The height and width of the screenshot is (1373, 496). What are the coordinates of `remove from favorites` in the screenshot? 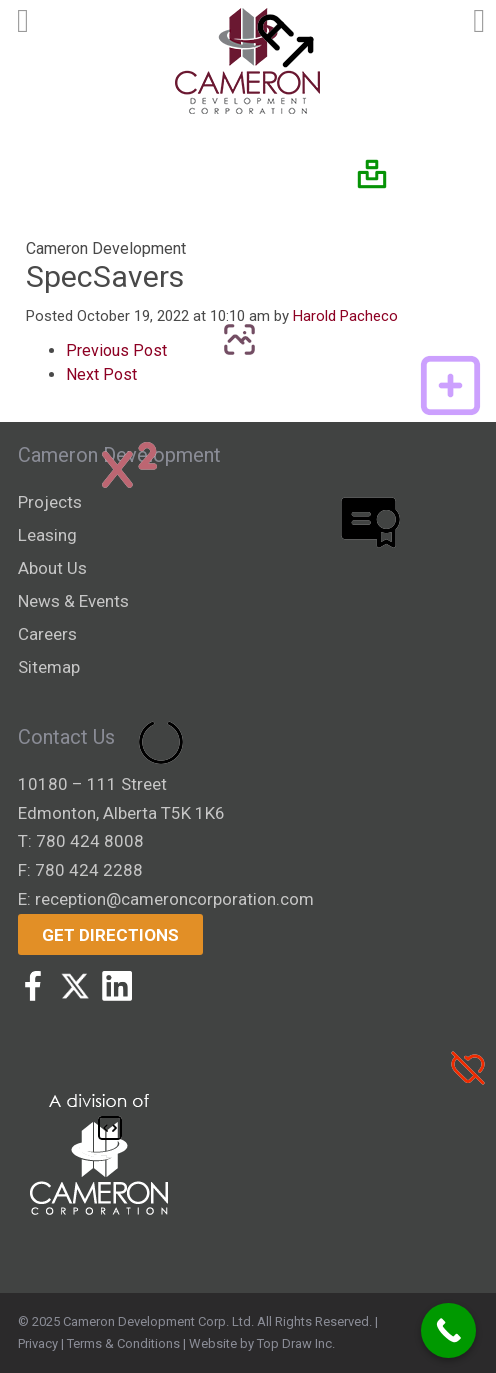 It's located at (468, 1068).